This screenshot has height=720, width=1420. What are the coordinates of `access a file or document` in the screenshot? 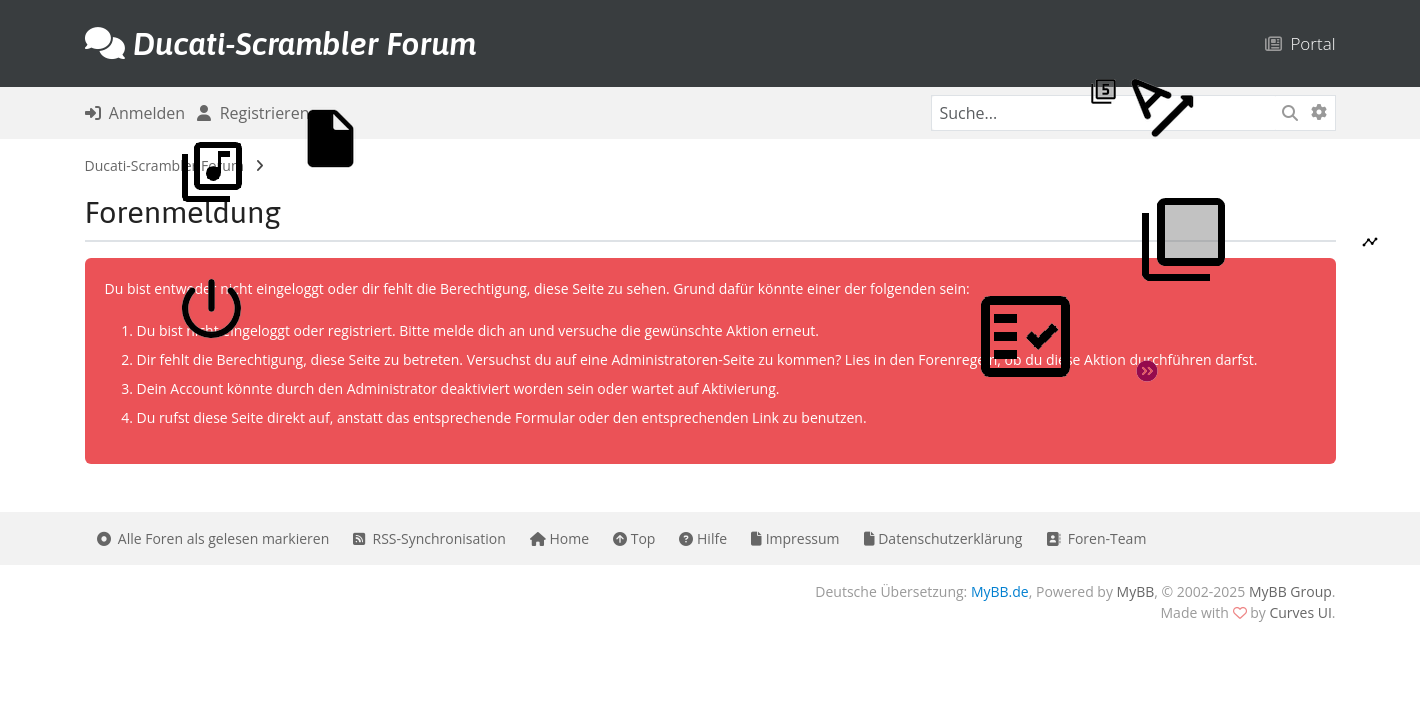 It's located at (330, 138).